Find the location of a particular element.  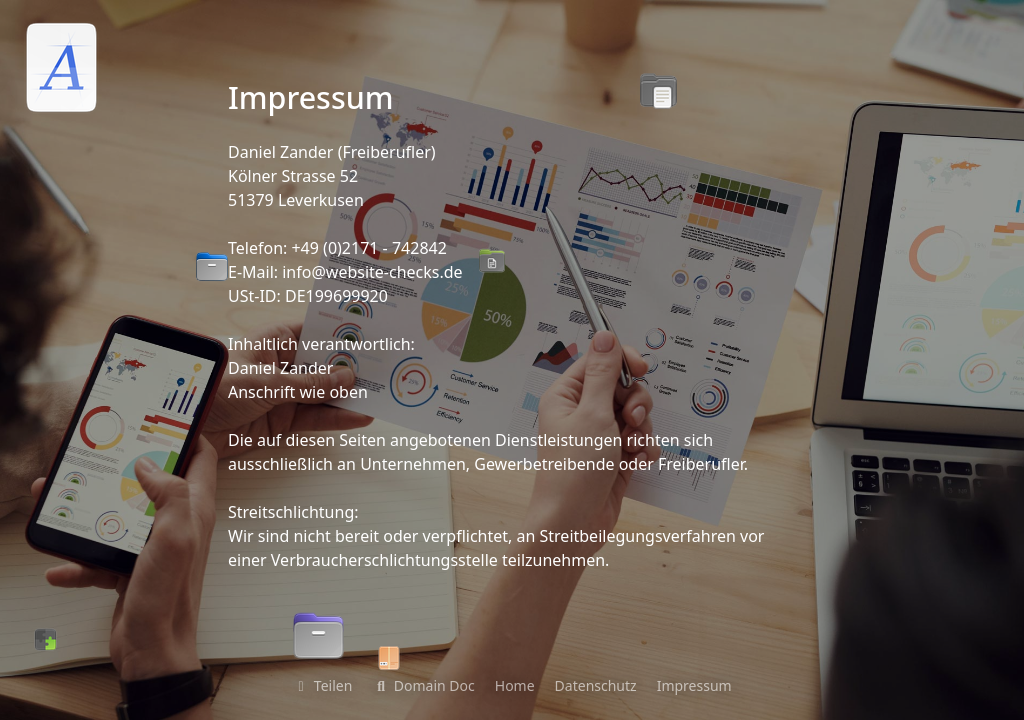

open a file or document is located at coordinates (658, 90).